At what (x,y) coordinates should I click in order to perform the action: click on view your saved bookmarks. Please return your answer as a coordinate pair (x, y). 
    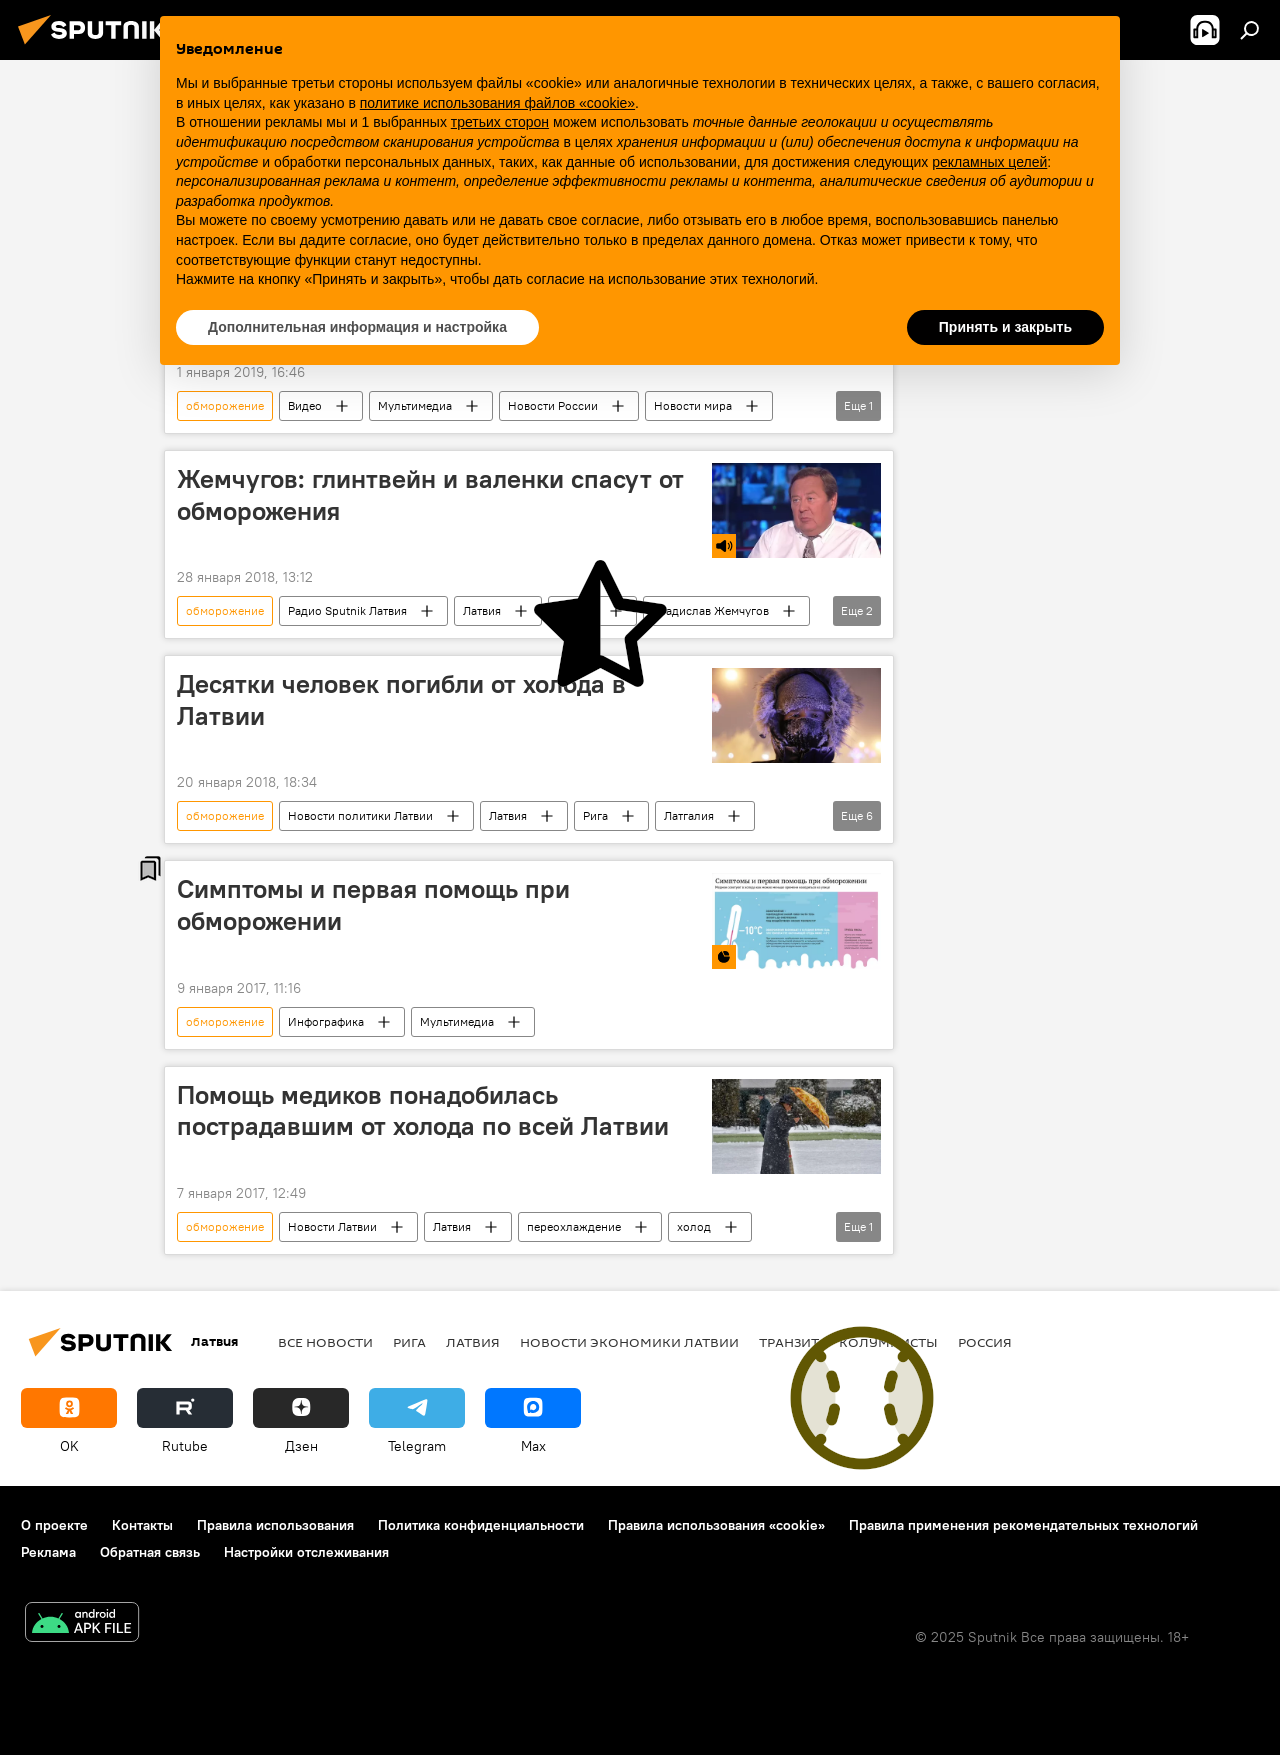
    Looking at the image, I should click on (150, 868).